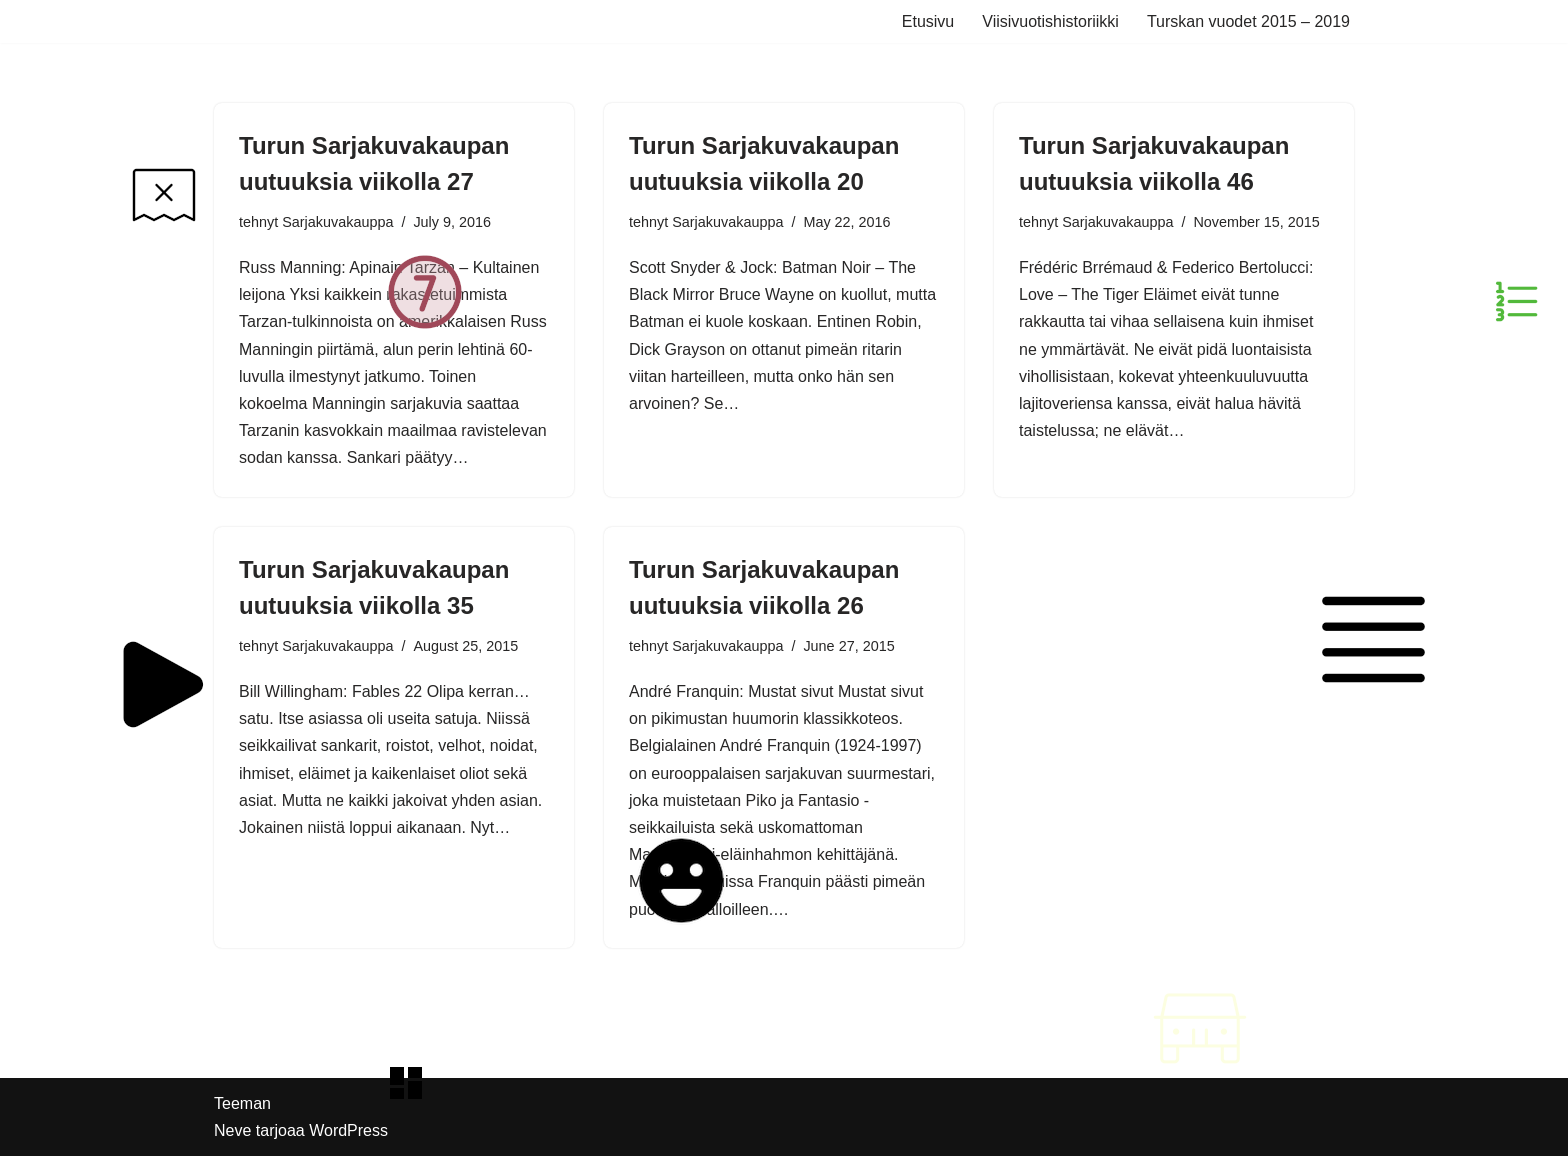 The height and width of the screenshot is (1156, 1568). What do you see at coordinates (164, 195) in the screenshot?
I see `cancel or void a receipt` at bounding box center [164, 195].